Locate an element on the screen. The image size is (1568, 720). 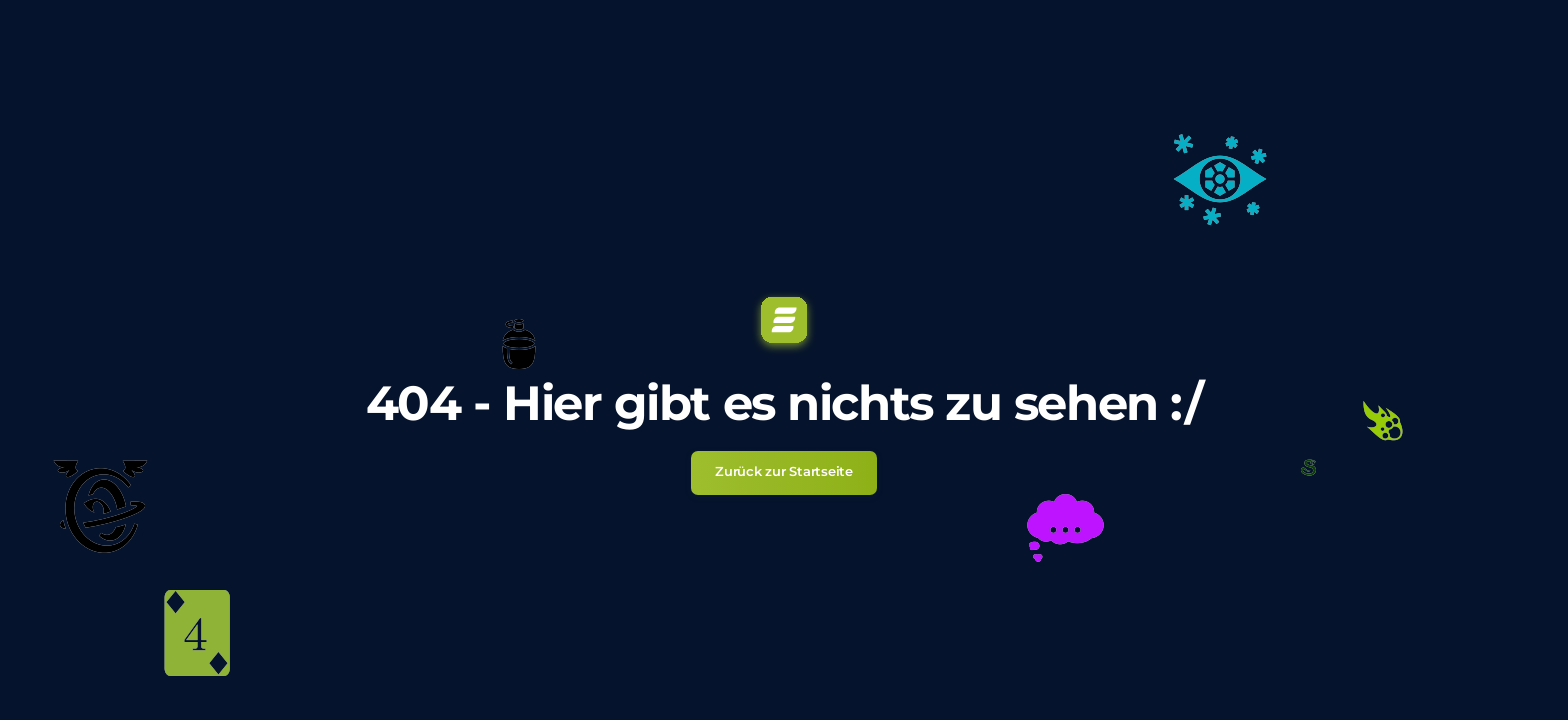
play snake game is located at coordinates (1308, 467).